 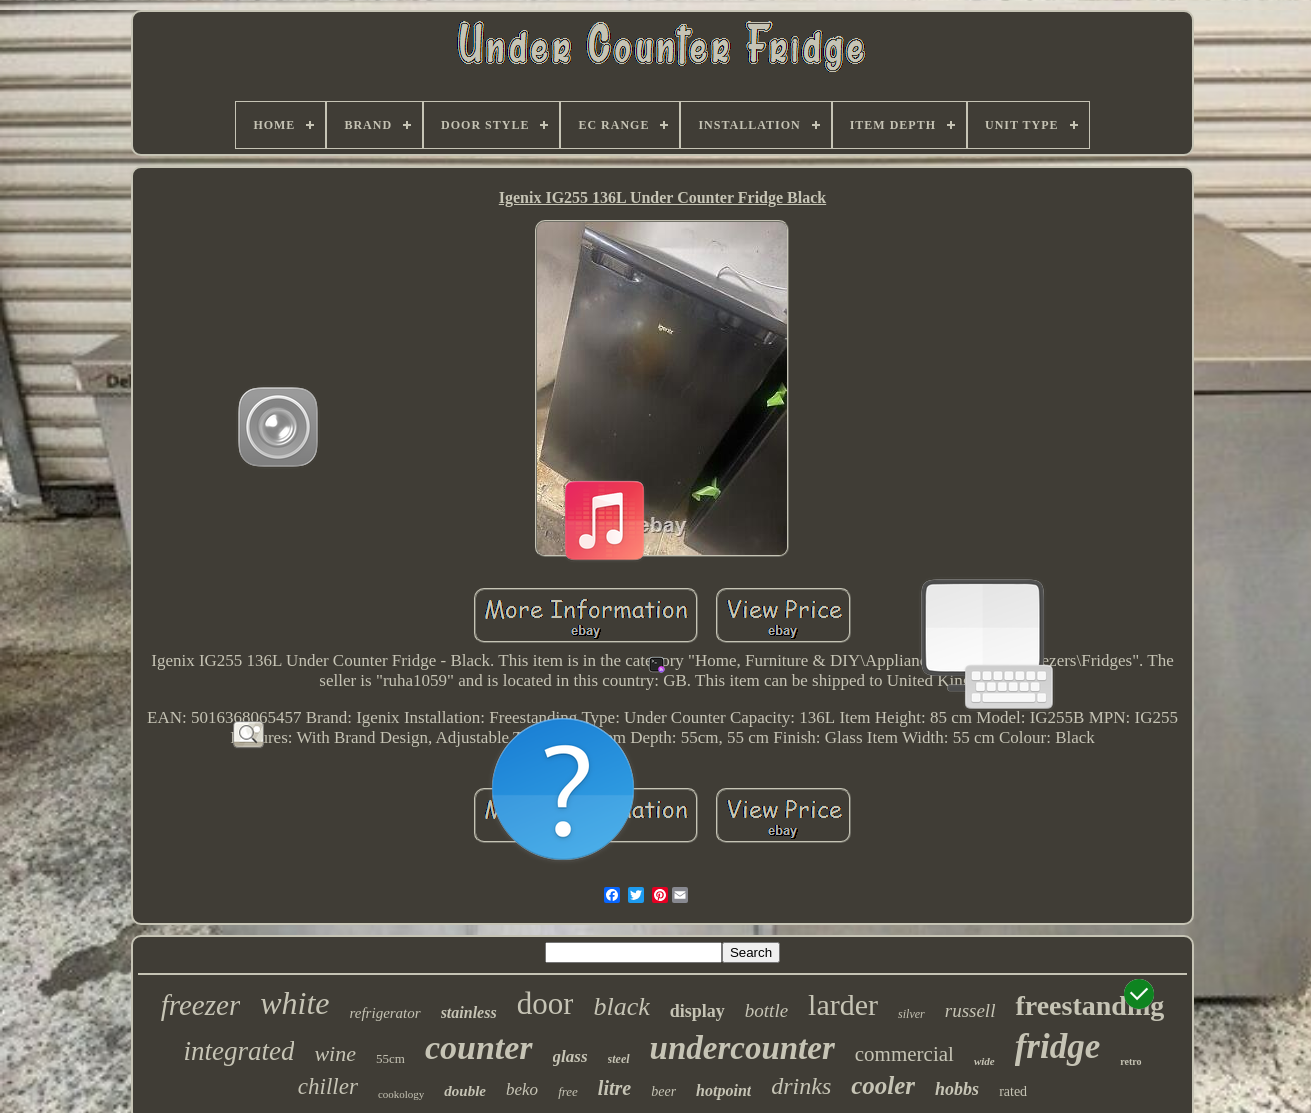 What do you see at coordinates (248, 734) in the screenshot?
I see `open eye of mate image viewer` at bounding box center [248, 734].